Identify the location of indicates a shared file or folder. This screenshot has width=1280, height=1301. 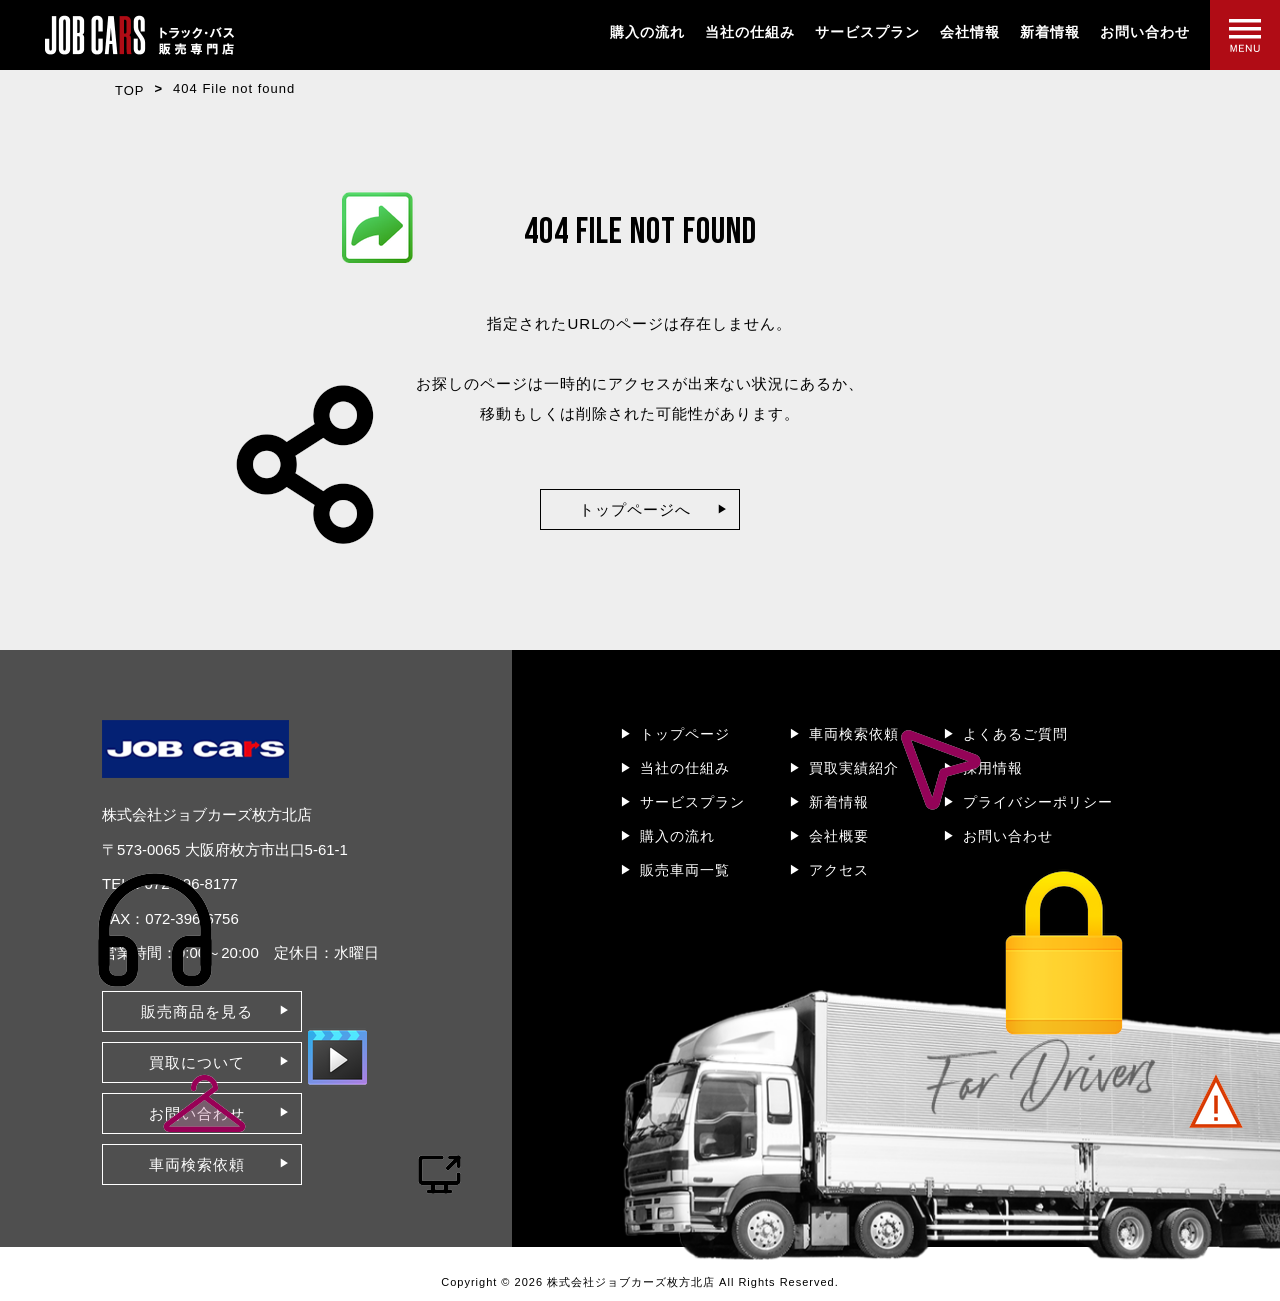
(432, 172).